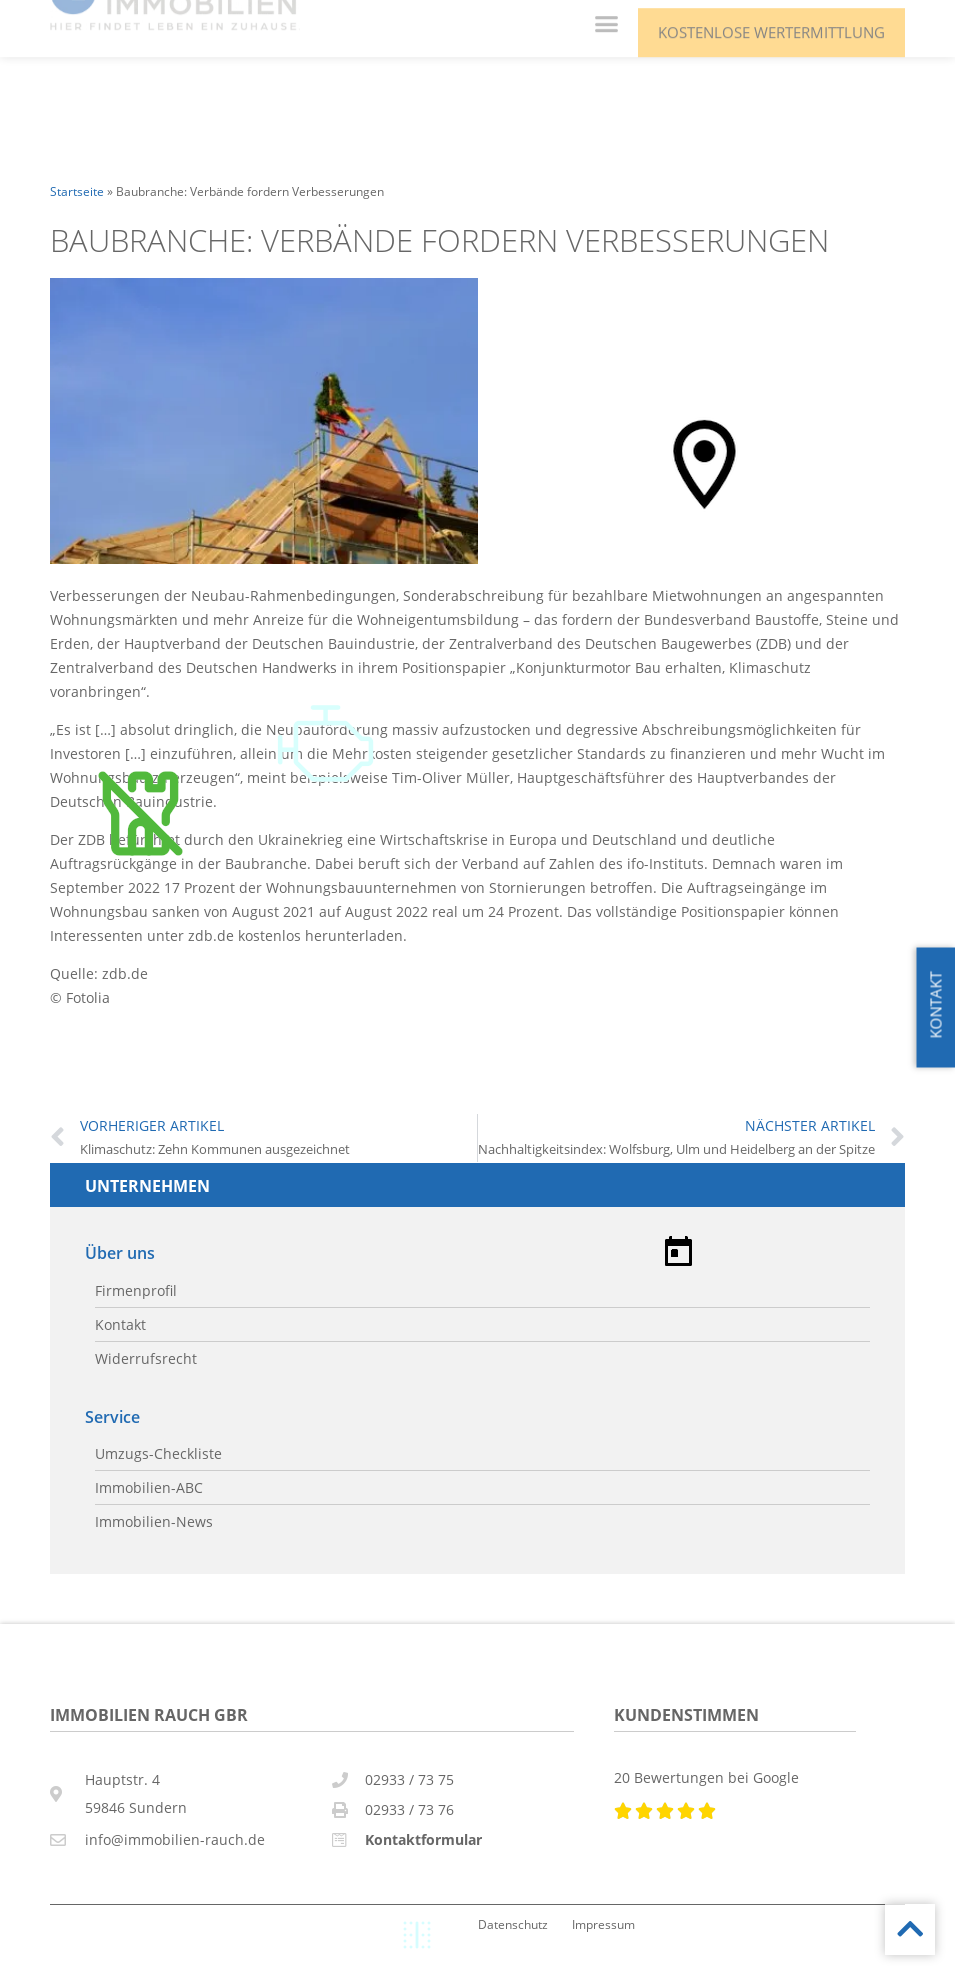 The width and height of the screenshot is (955, 1975). What do you see at coordinates (417, 1935) in the screenshot?
I see `add a vertical border to selected cells` at bounding box center [417, 1935].